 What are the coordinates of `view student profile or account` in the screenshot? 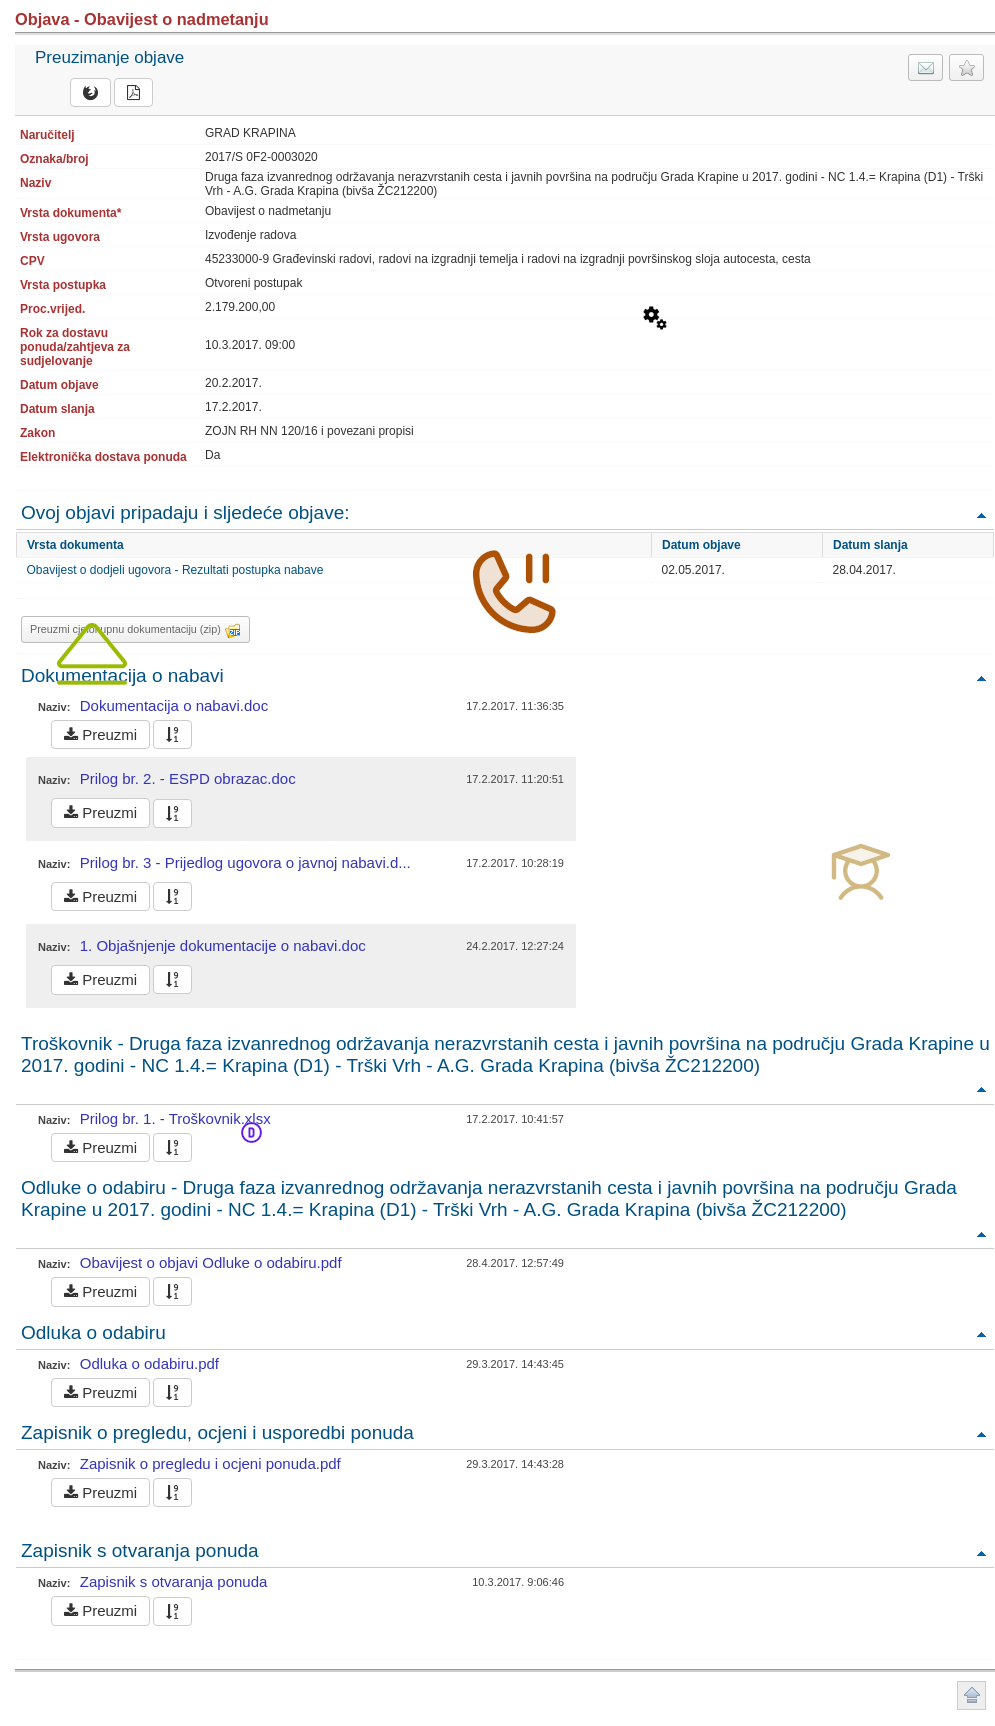 It's located at (861, 873).